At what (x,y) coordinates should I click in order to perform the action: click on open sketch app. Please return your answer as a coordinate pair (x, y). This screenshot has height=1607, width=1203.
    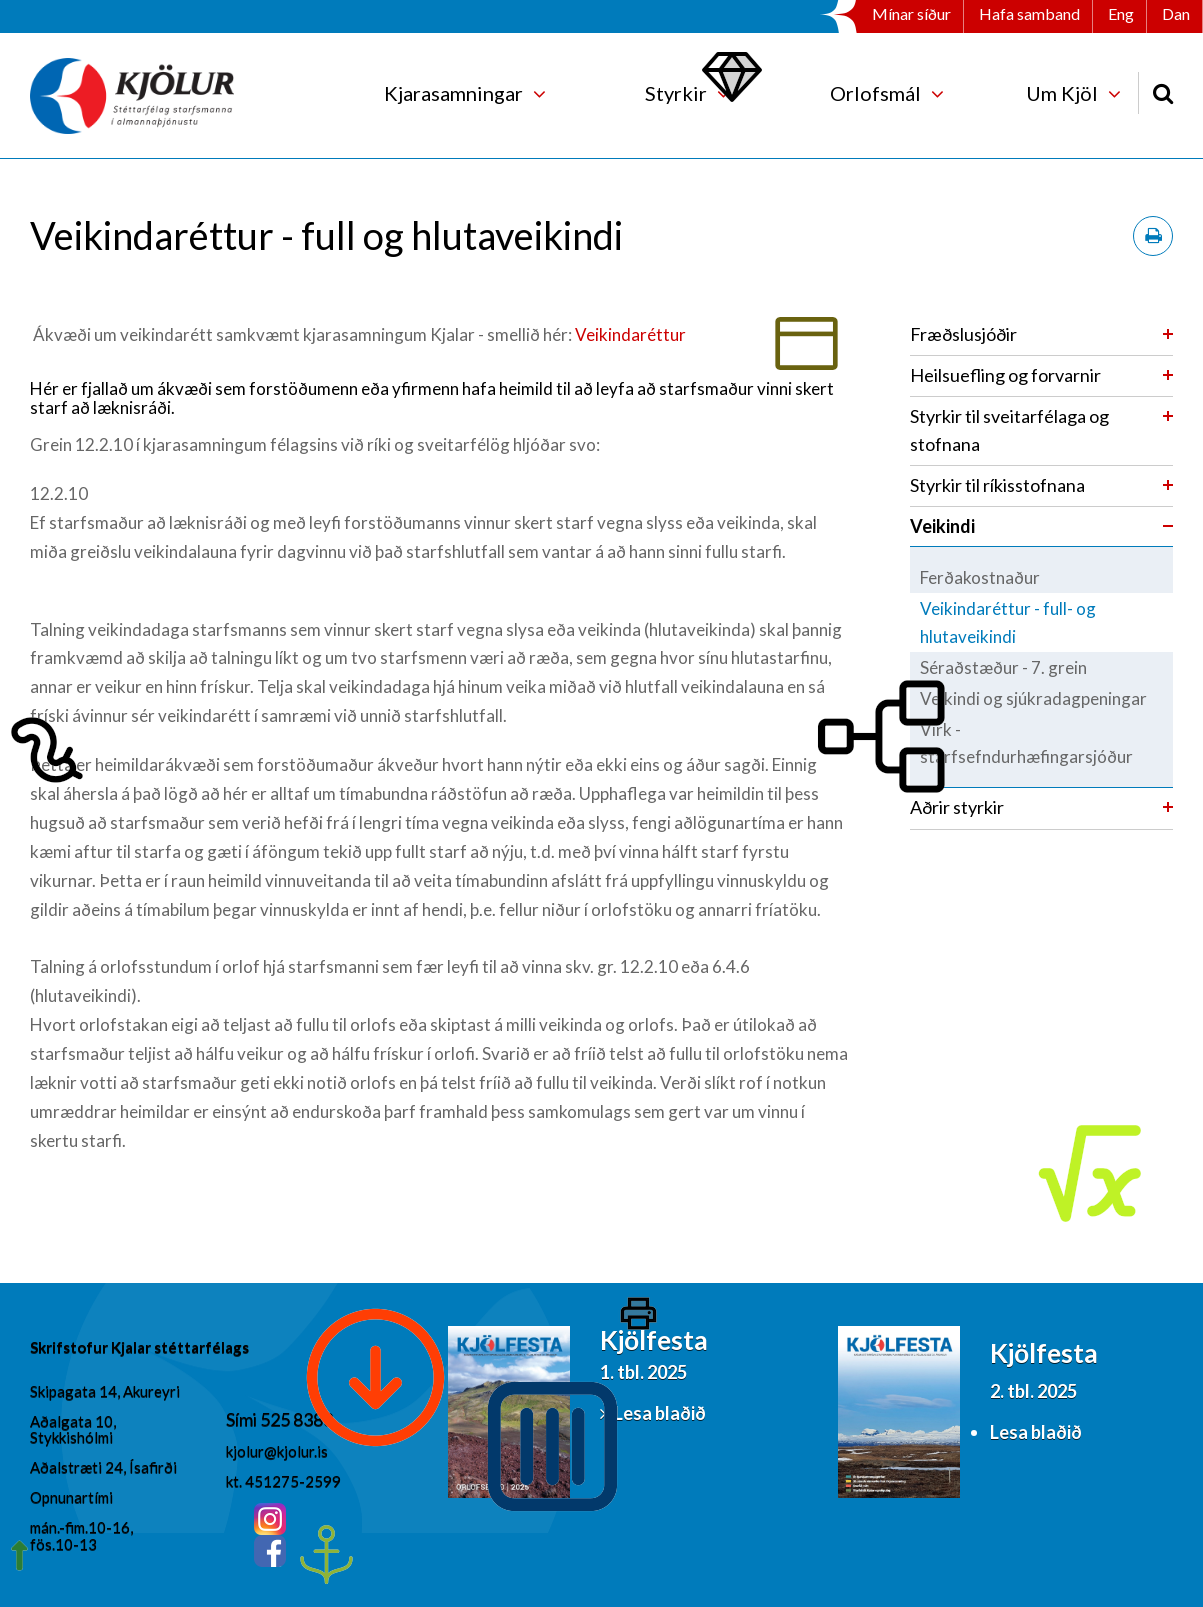
    Looking at the image, I should click on (732, 76).